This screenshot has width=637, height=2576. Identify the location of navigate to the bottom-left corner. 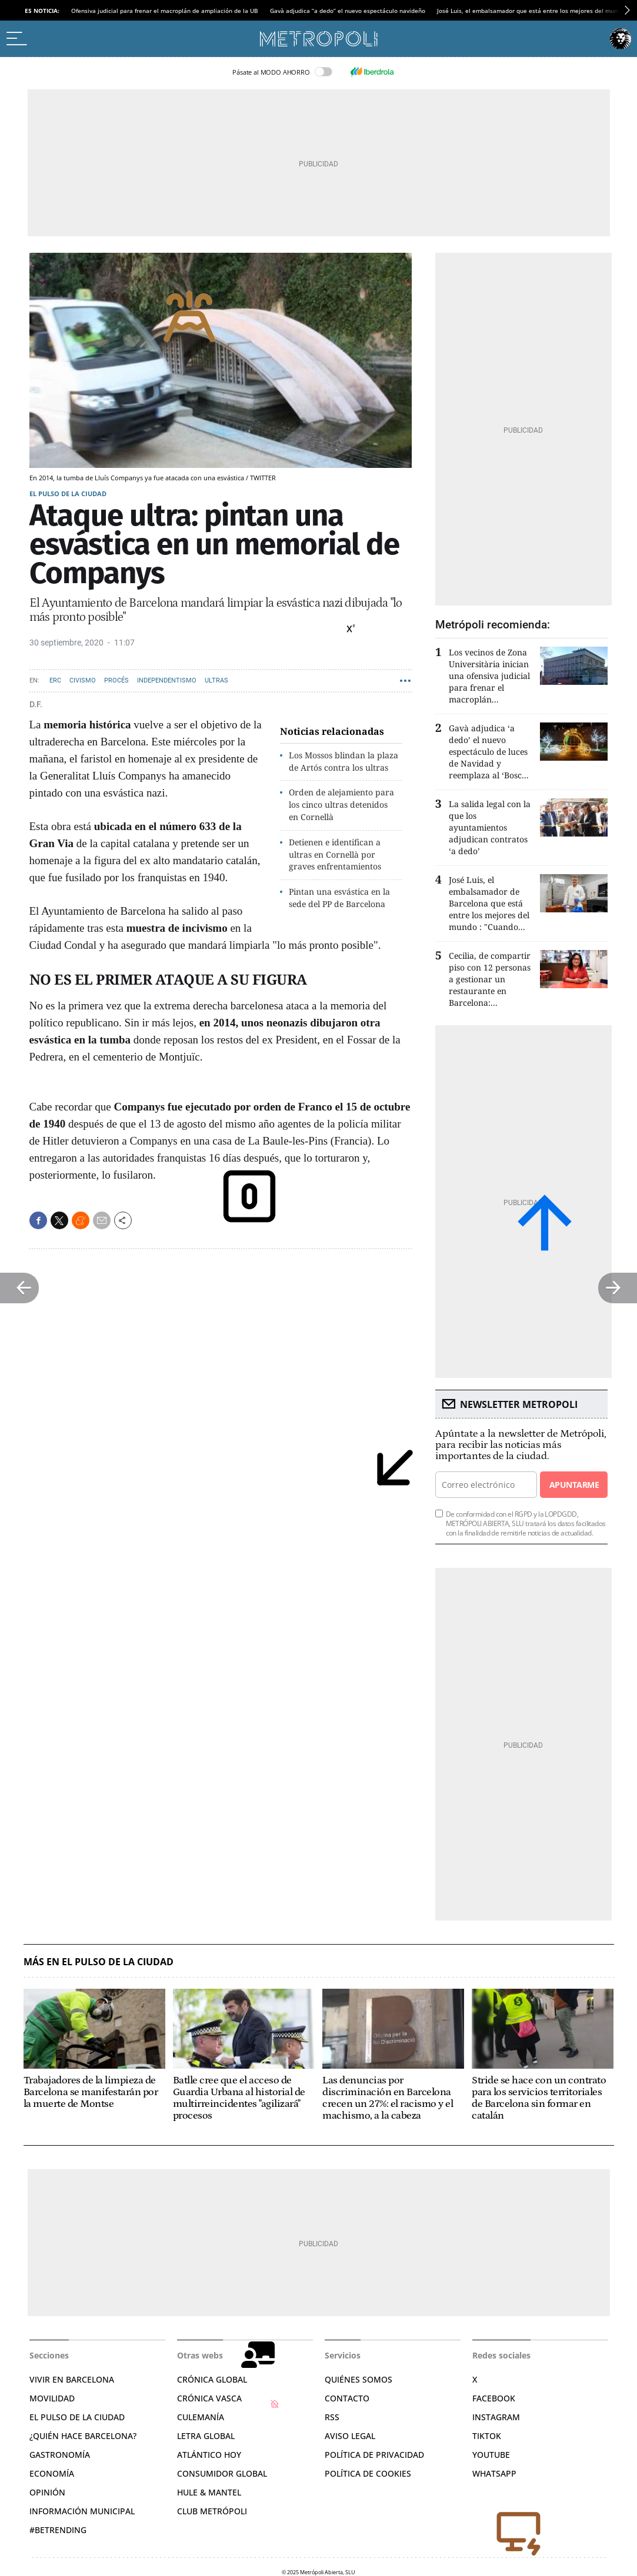
(395, 1467).